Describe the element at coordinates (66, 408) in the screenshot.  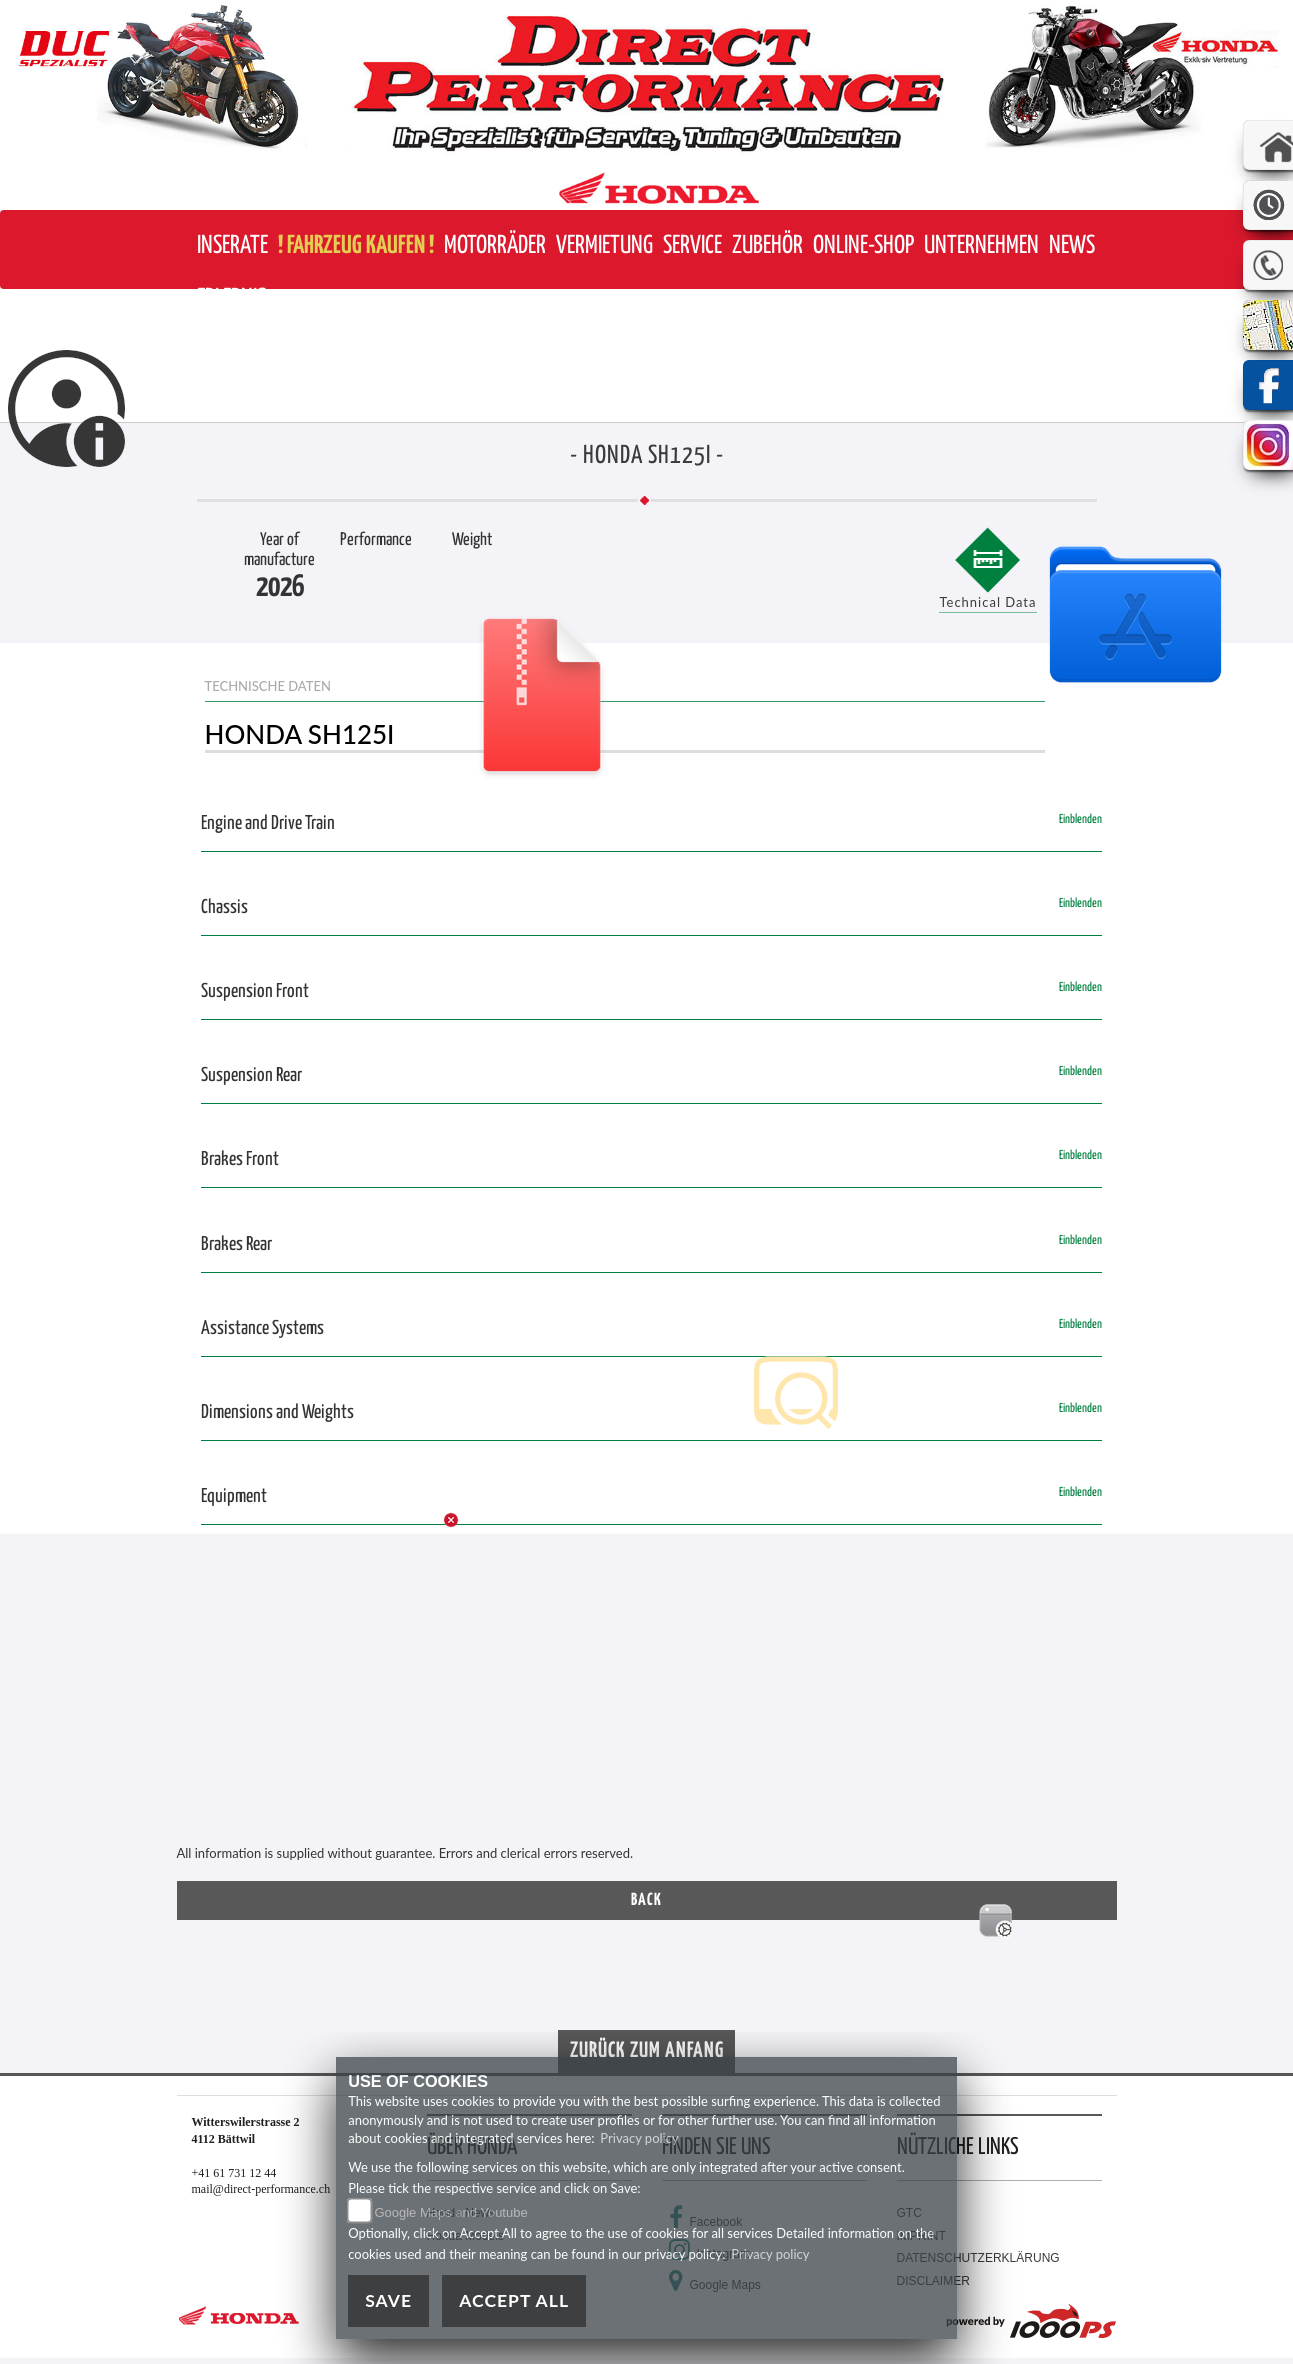
I see `view user profile information` at that location.